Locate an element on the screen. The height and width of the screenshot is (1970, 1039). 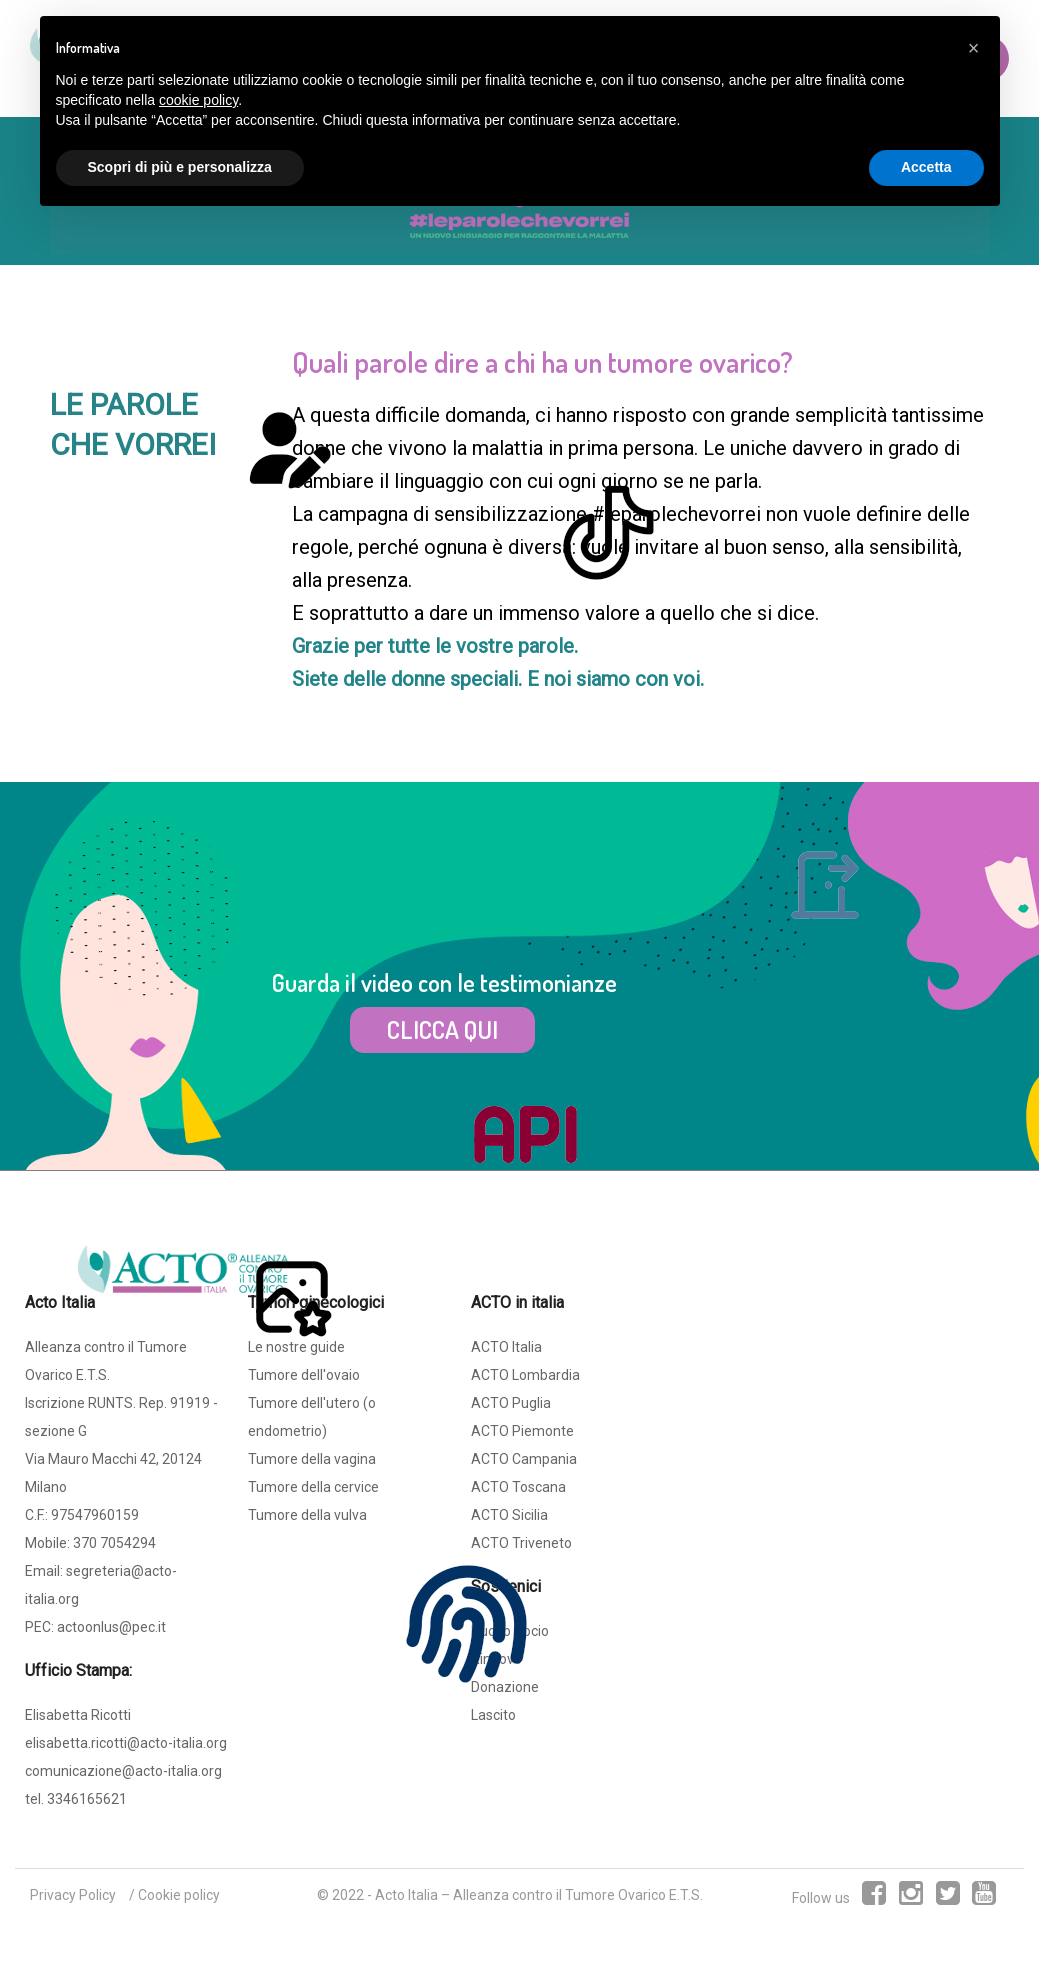
log out of your account is located at coordinates (825, 885).